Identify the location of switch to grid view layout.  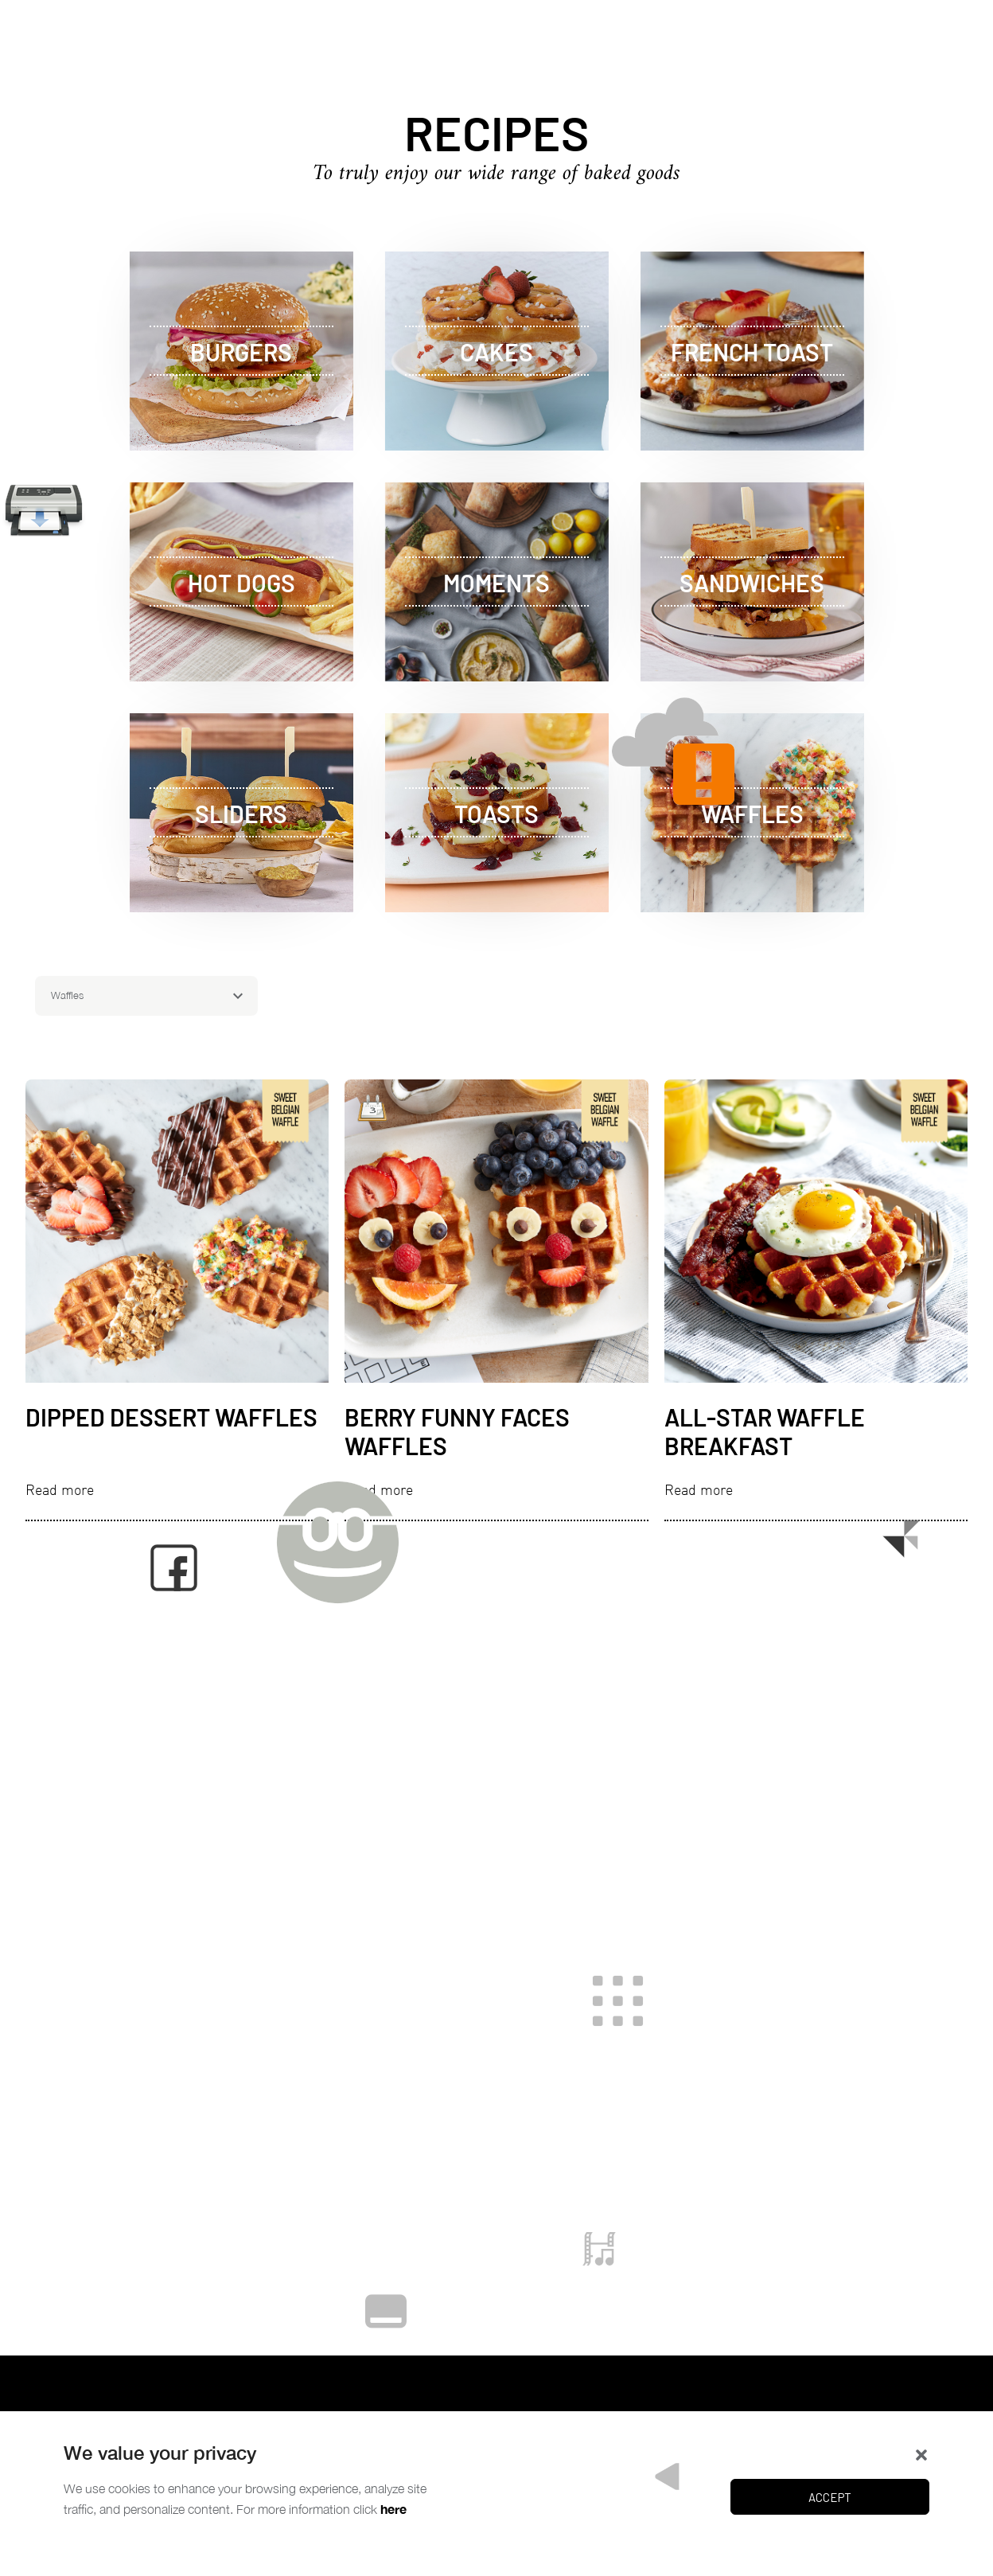
(617, 2000).